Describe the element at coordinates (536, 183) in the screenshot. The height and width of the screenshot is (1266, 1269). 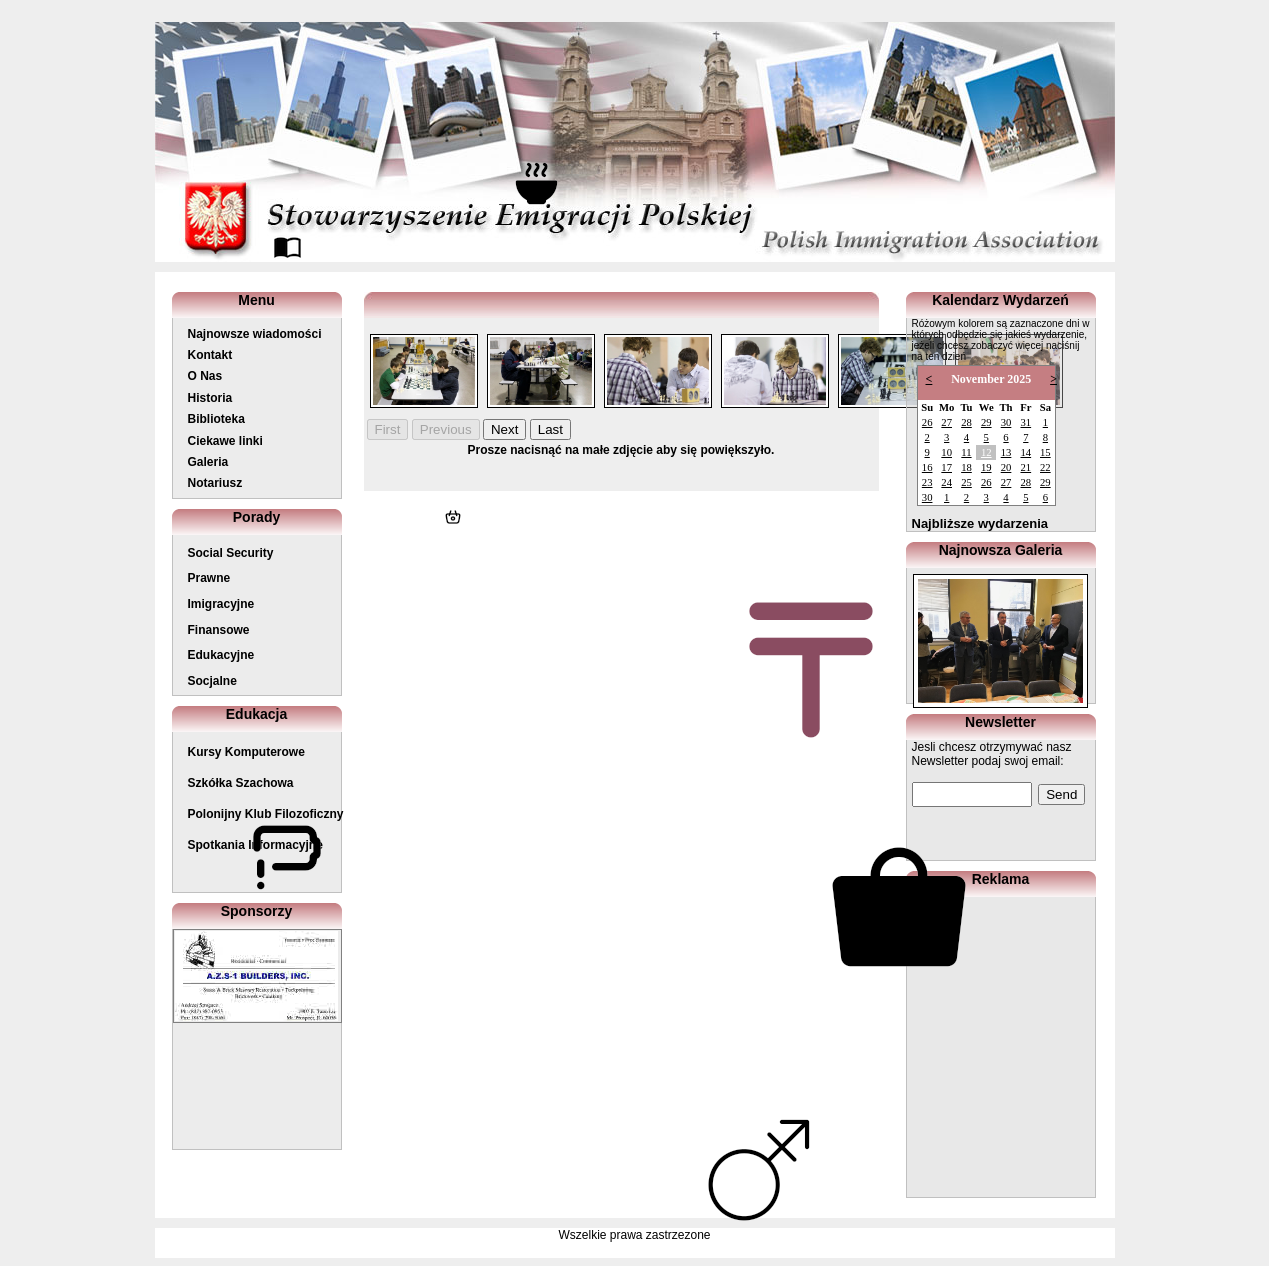
I see `view hot food or soup options` at that location.